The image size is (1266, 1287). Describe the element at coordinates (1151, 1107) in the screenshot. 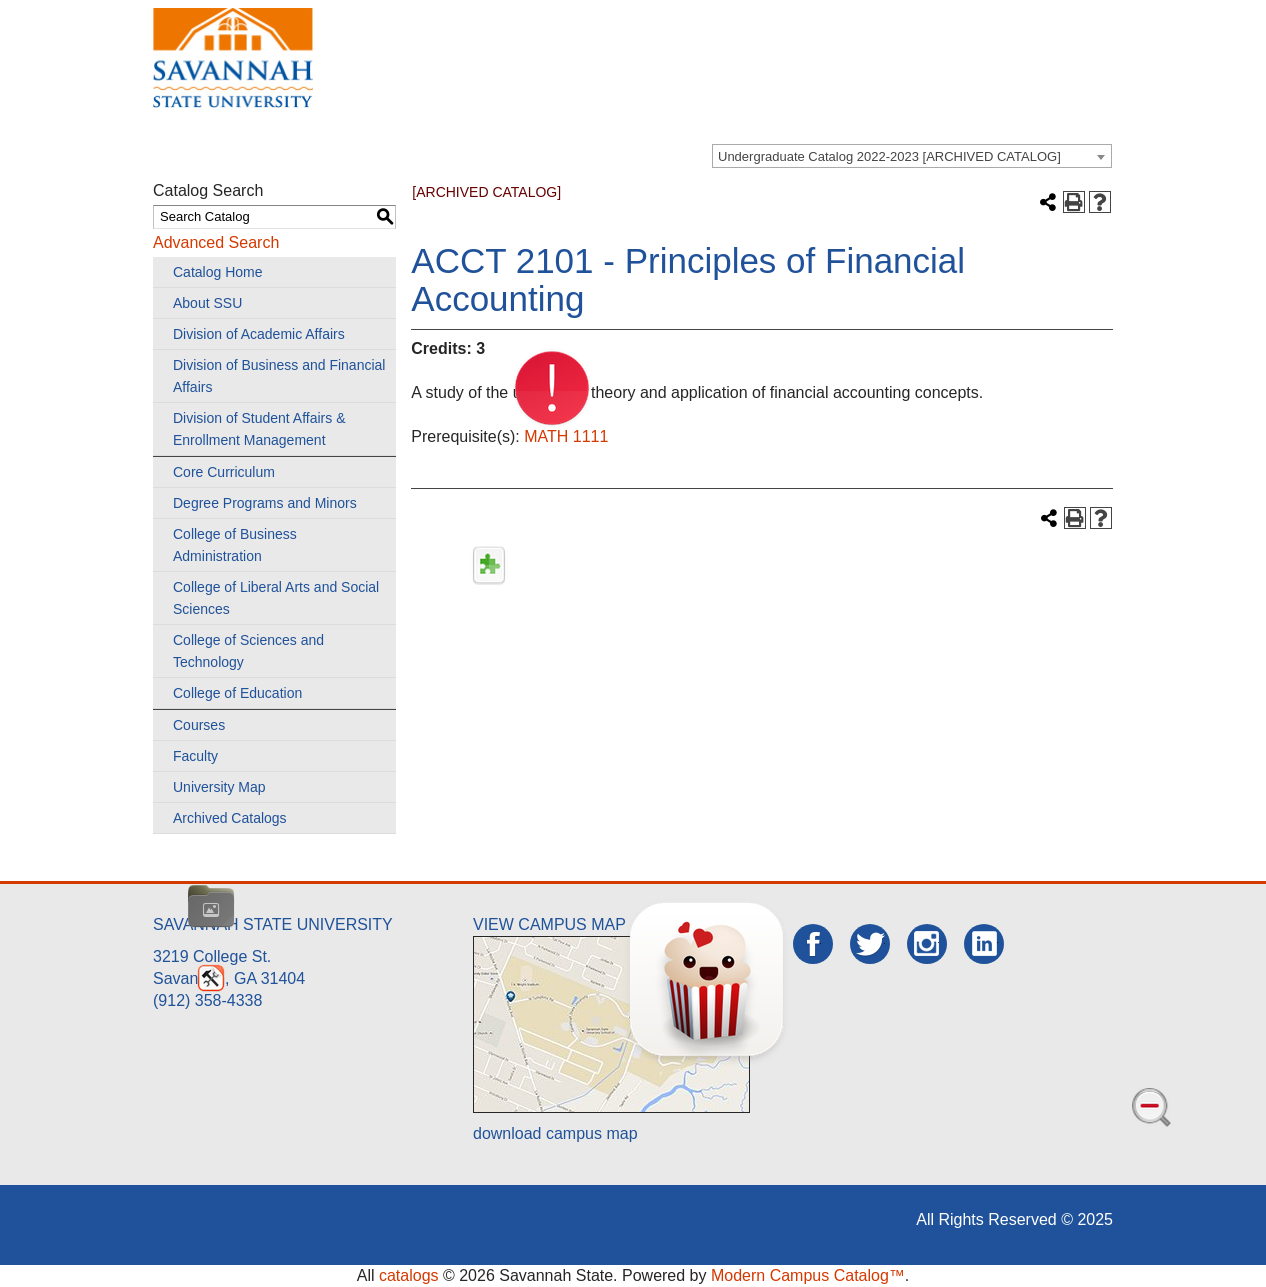

I see `zoom out of the current view` at that location.